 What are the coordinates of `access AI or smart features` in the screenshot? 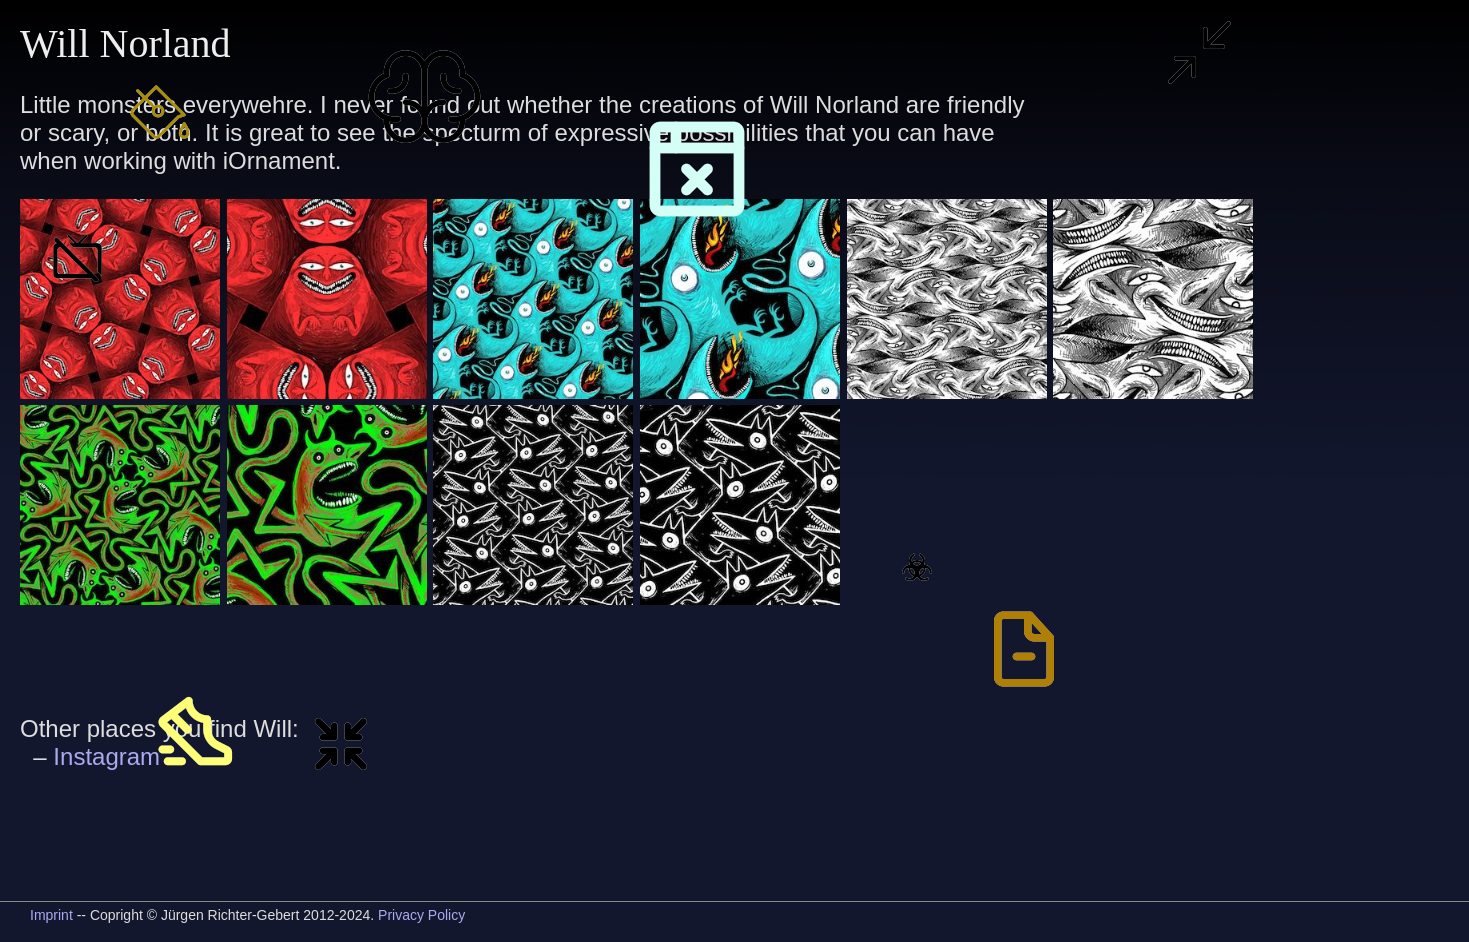 It's located at (424, 98).